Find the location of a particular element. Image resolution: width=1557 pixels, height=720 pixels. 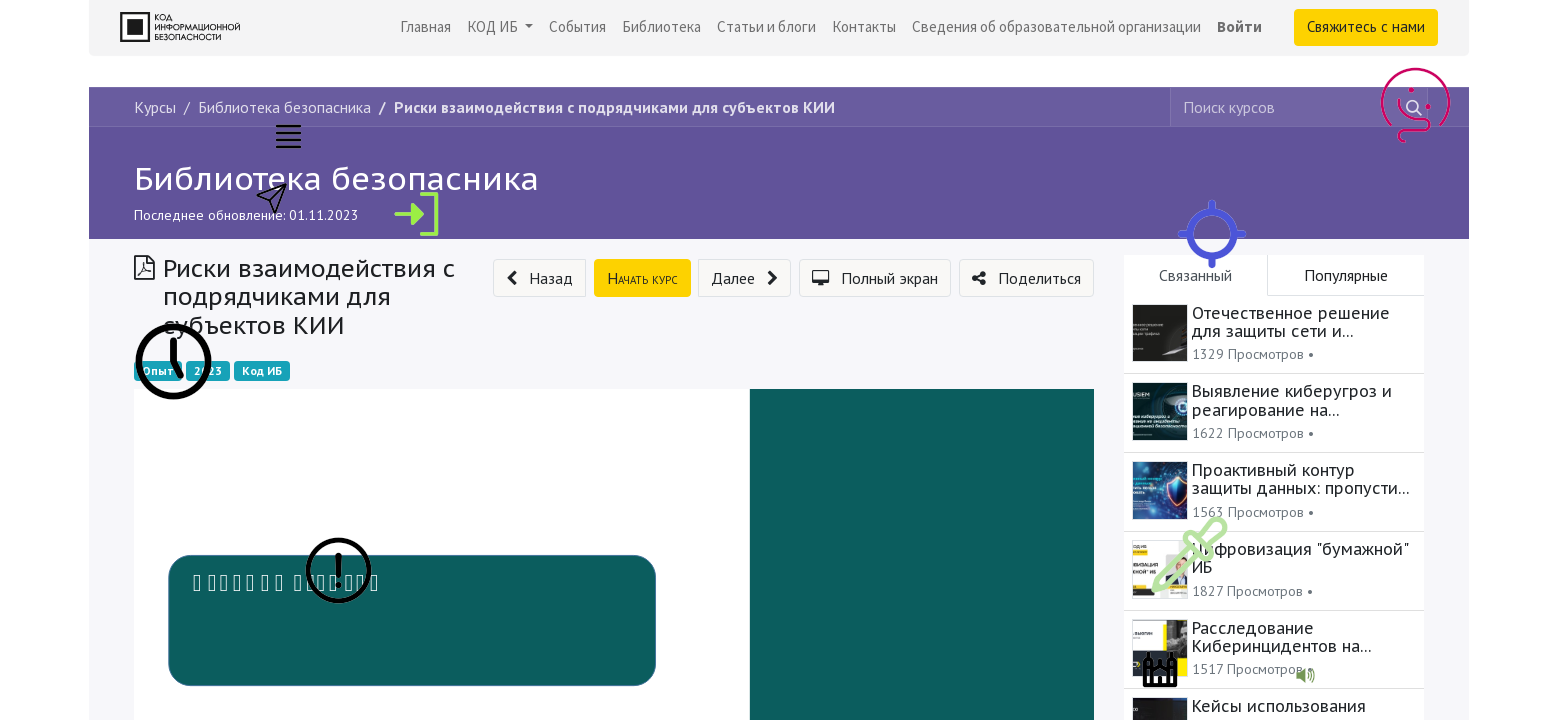

sign in to your account is located at coordinates (420, 214).